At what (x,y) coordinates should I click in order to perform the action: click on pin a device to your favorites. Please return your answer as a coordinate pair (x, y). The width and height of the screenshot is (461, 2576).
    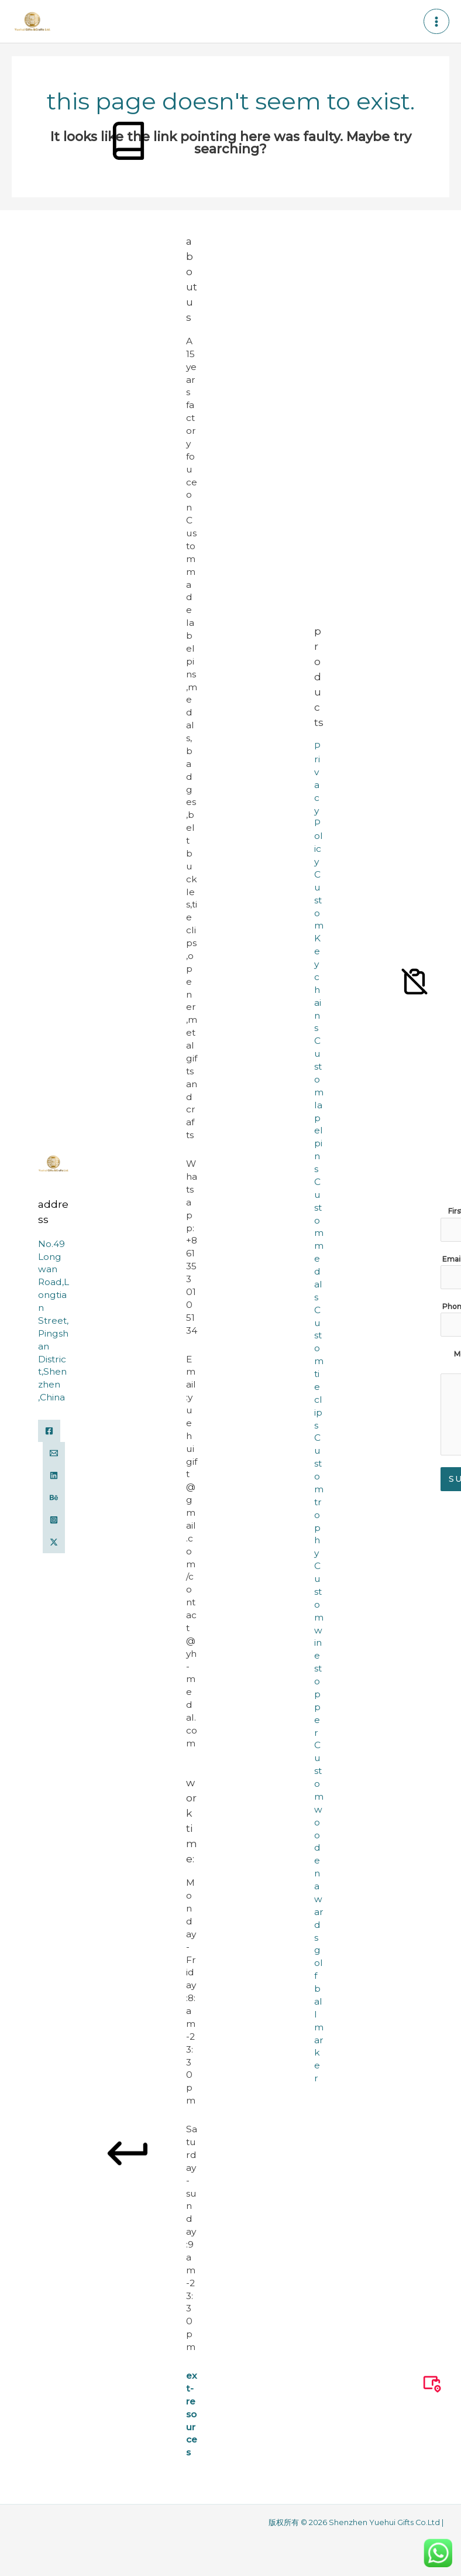
    Looking at the image, I should click on (432, 2383).